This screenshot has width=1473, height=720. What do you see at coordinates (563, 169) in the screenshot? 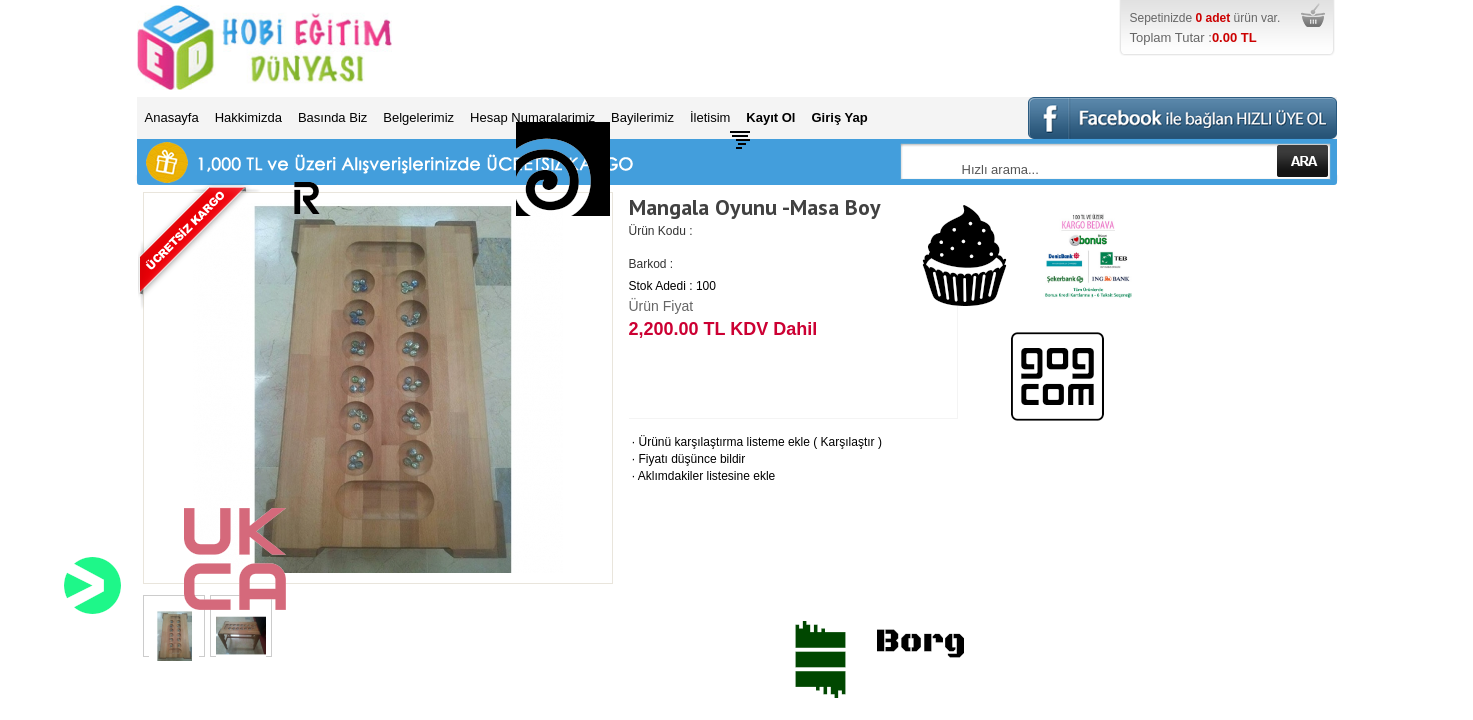
I see `open Houdini 3D animation software` at bounding box center [563, 169].